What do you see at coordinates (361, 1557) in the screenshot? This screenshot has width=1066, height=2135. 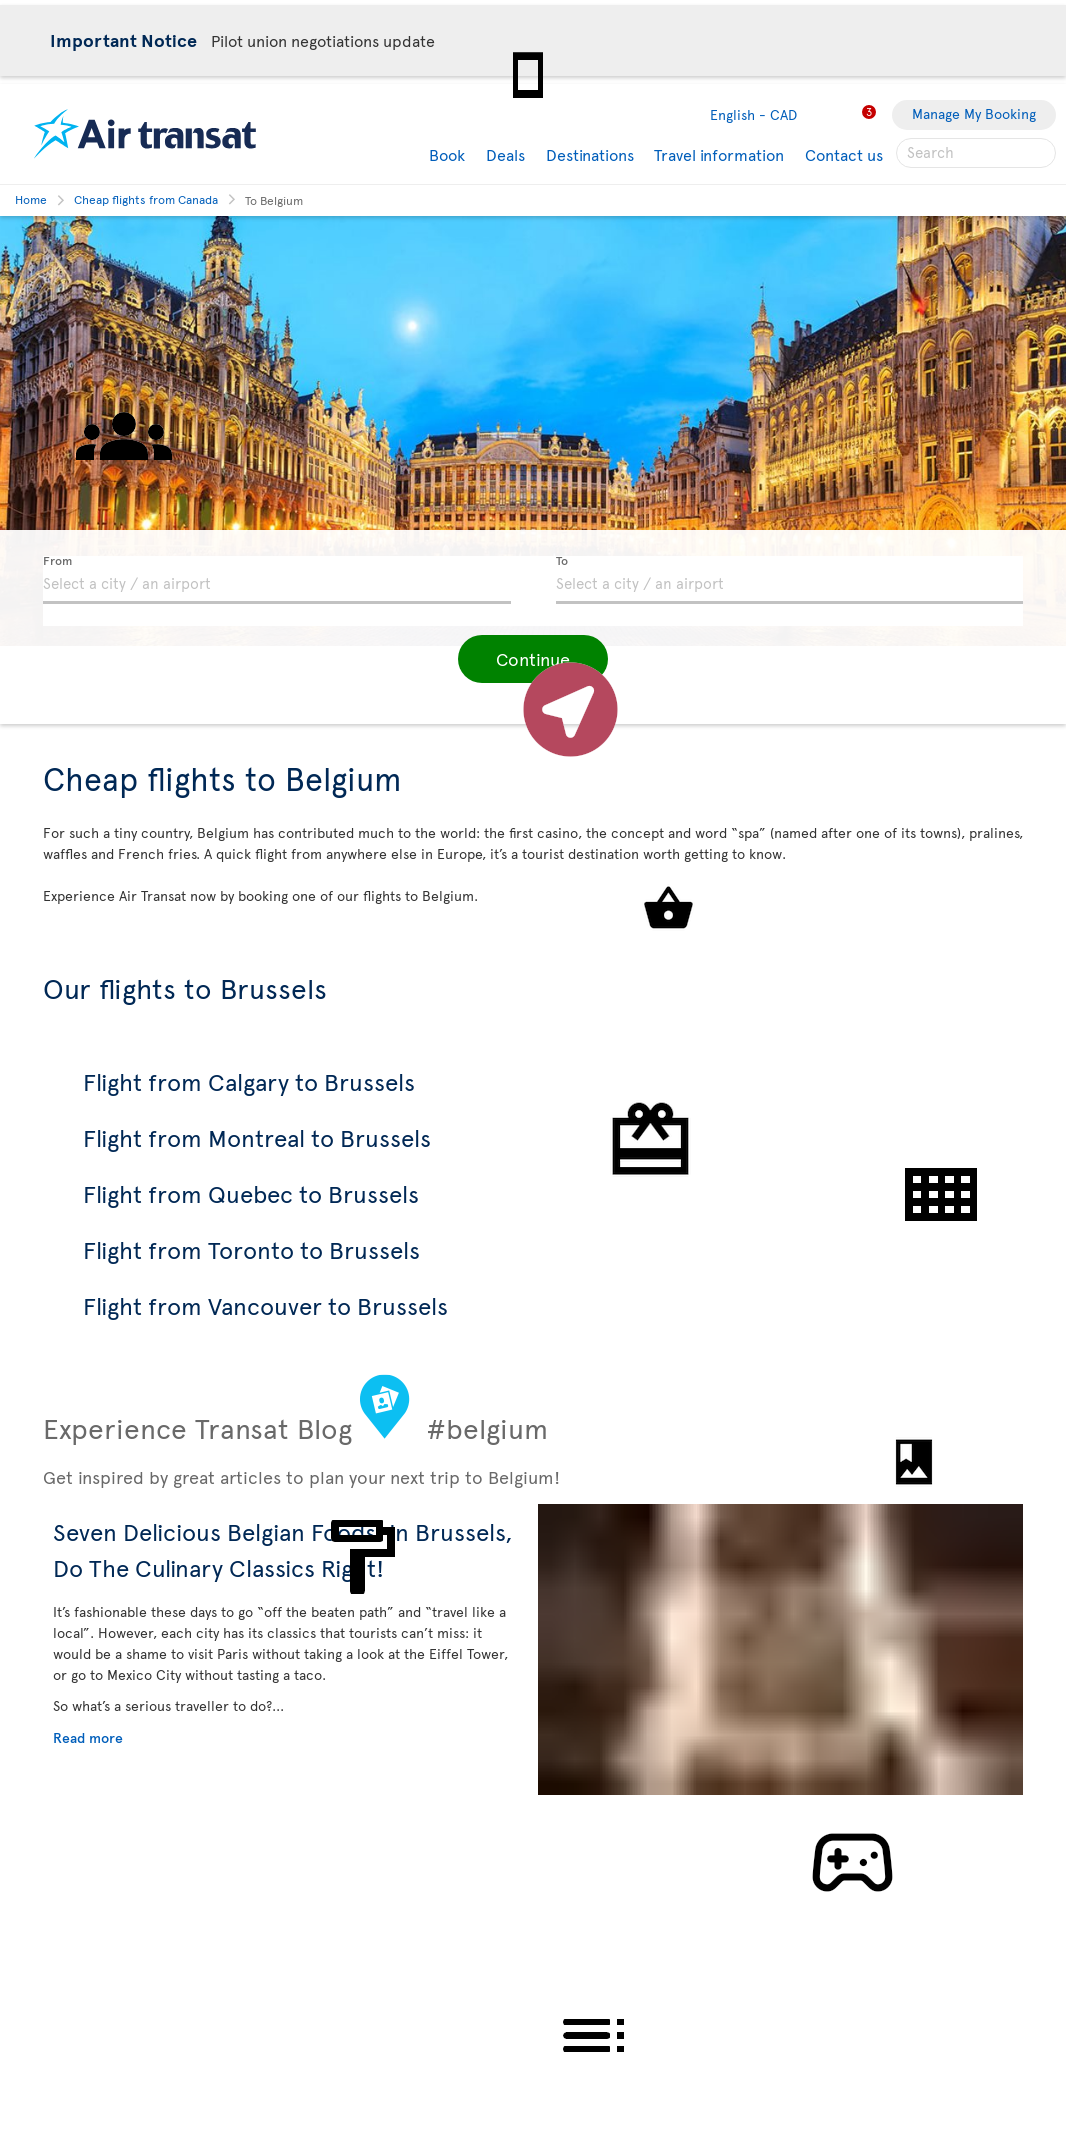 I see `apply formatting style to selected content` at bounding box center [361, 1557].